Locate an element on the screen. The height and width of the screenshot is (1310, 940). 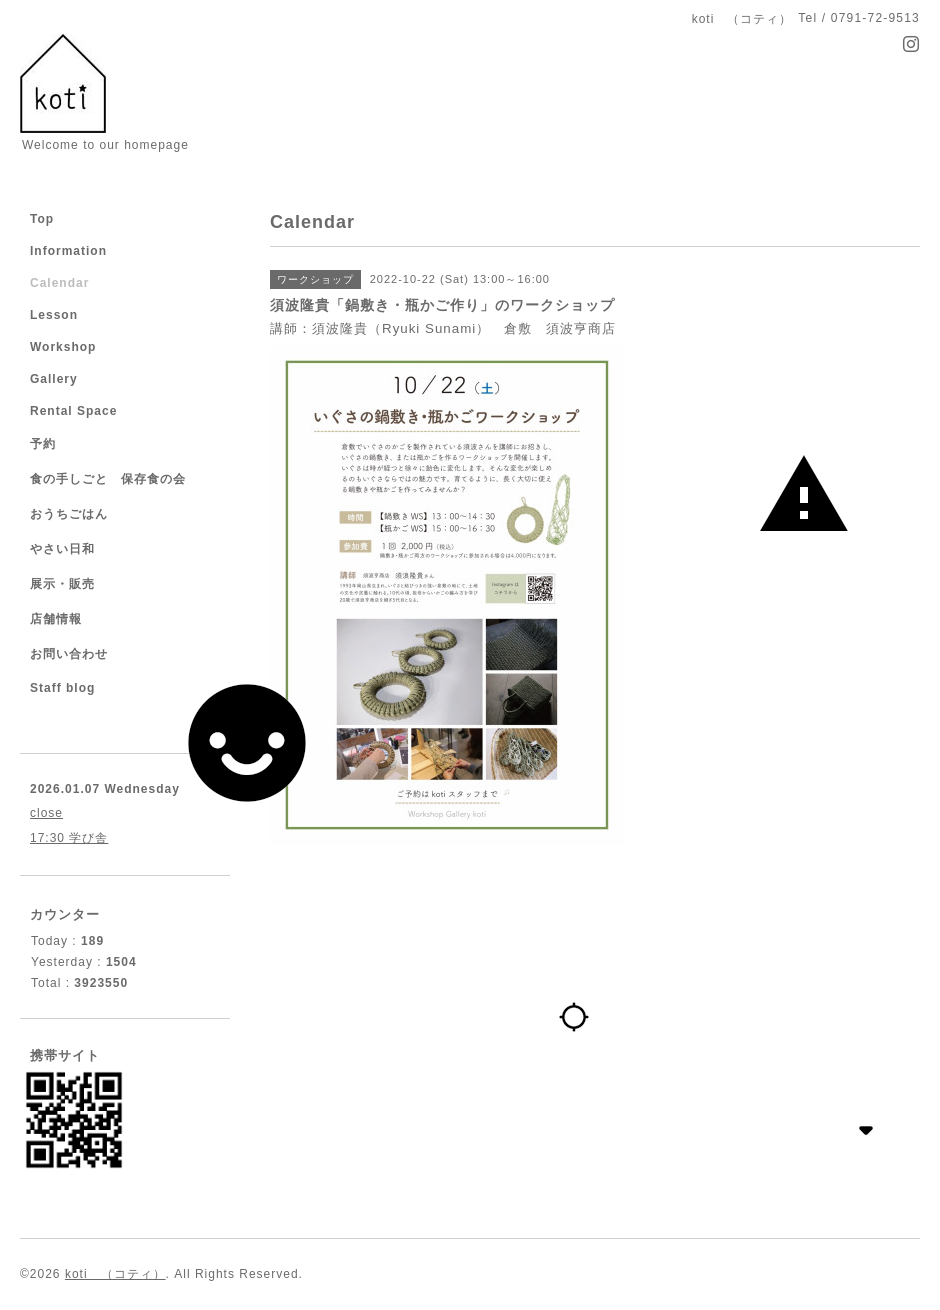
indicates a warning or caution state is located at coordinates (804, 495).